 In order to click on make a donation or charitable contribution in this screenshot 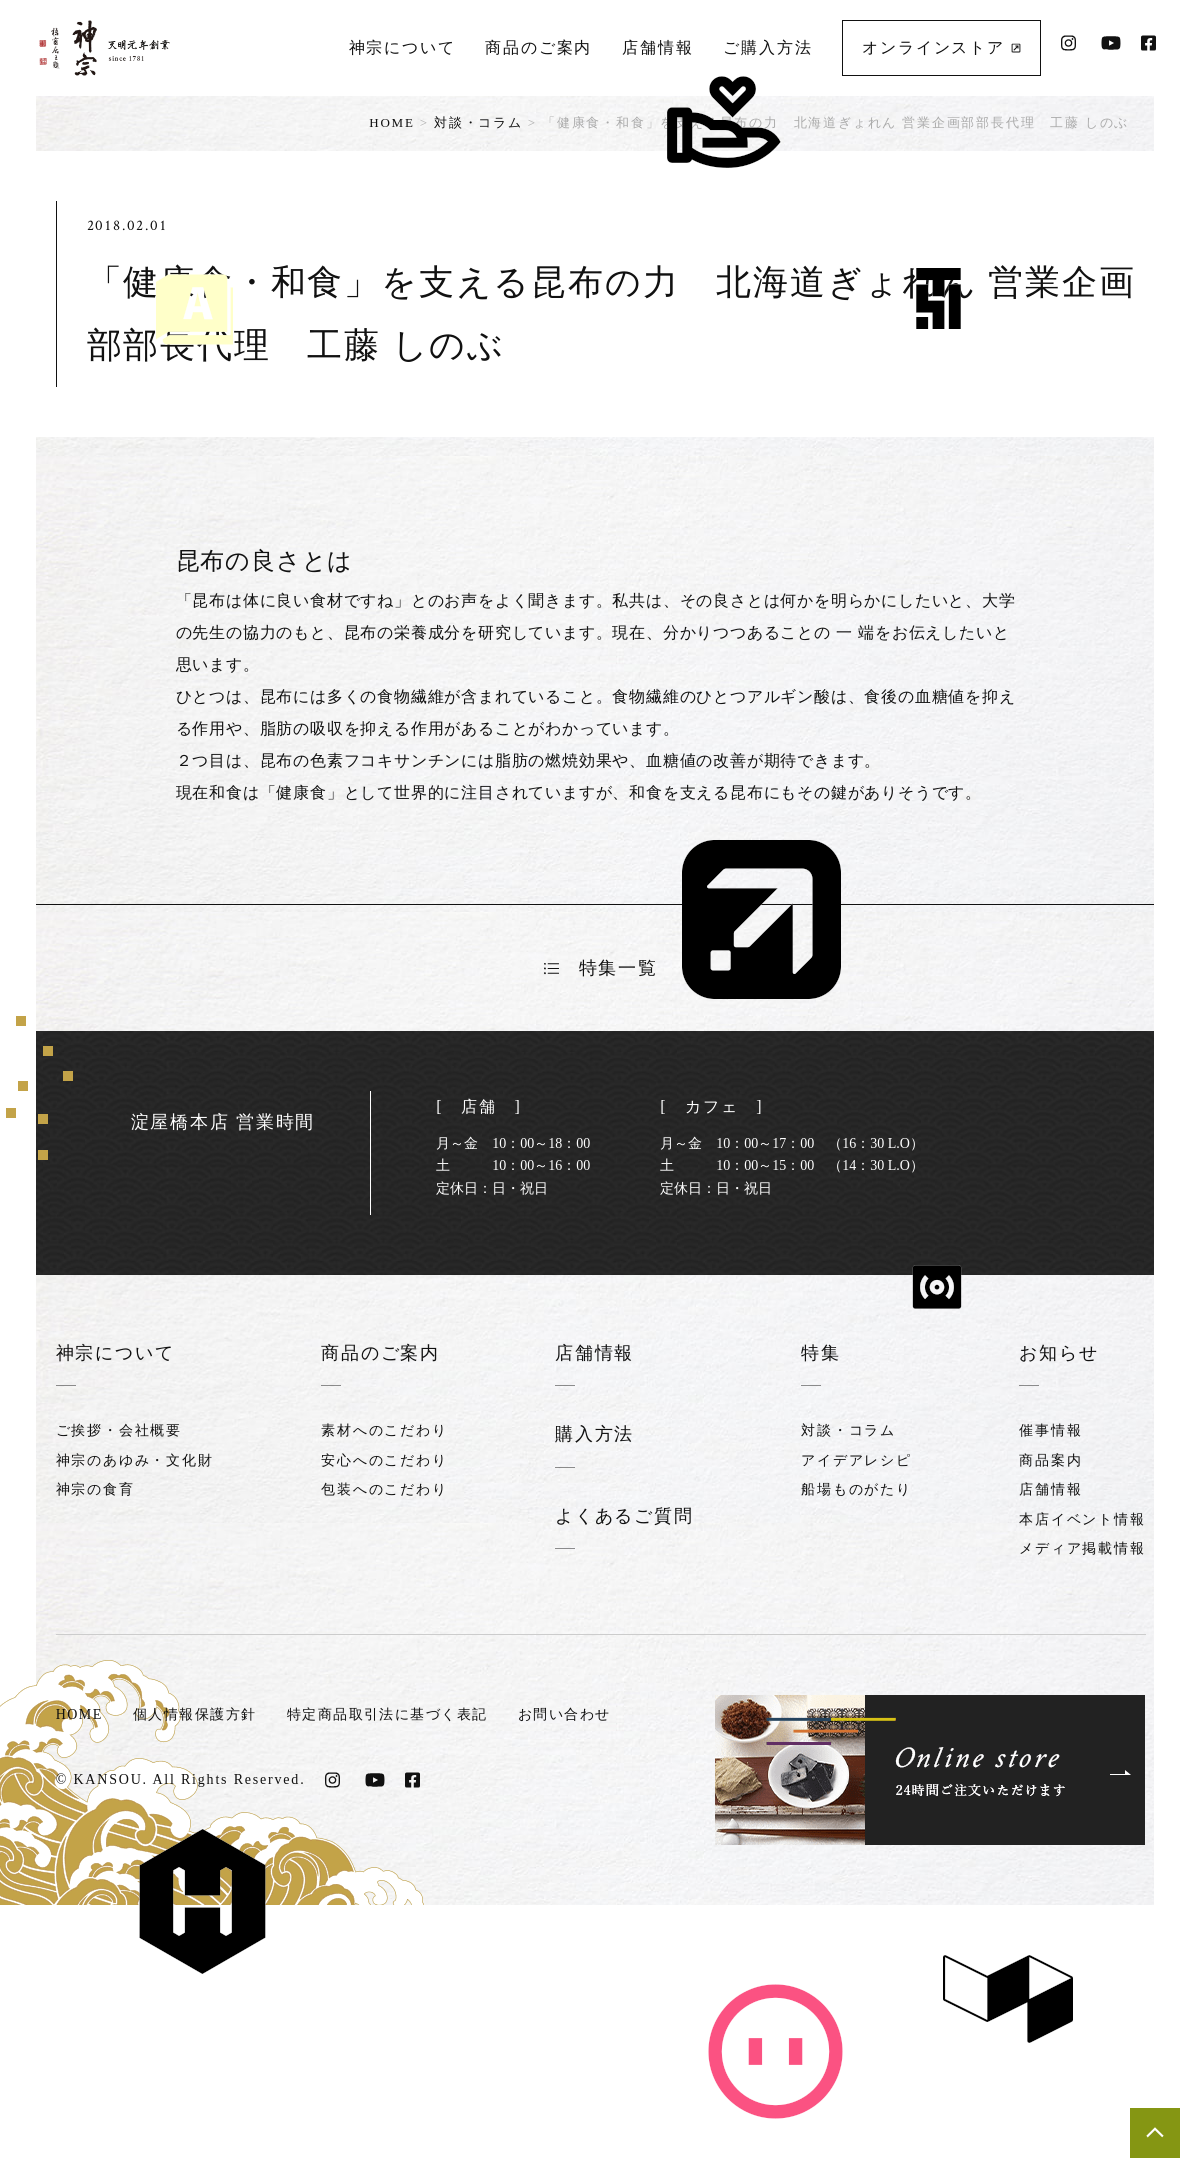, I will do `click(722, 122)`.